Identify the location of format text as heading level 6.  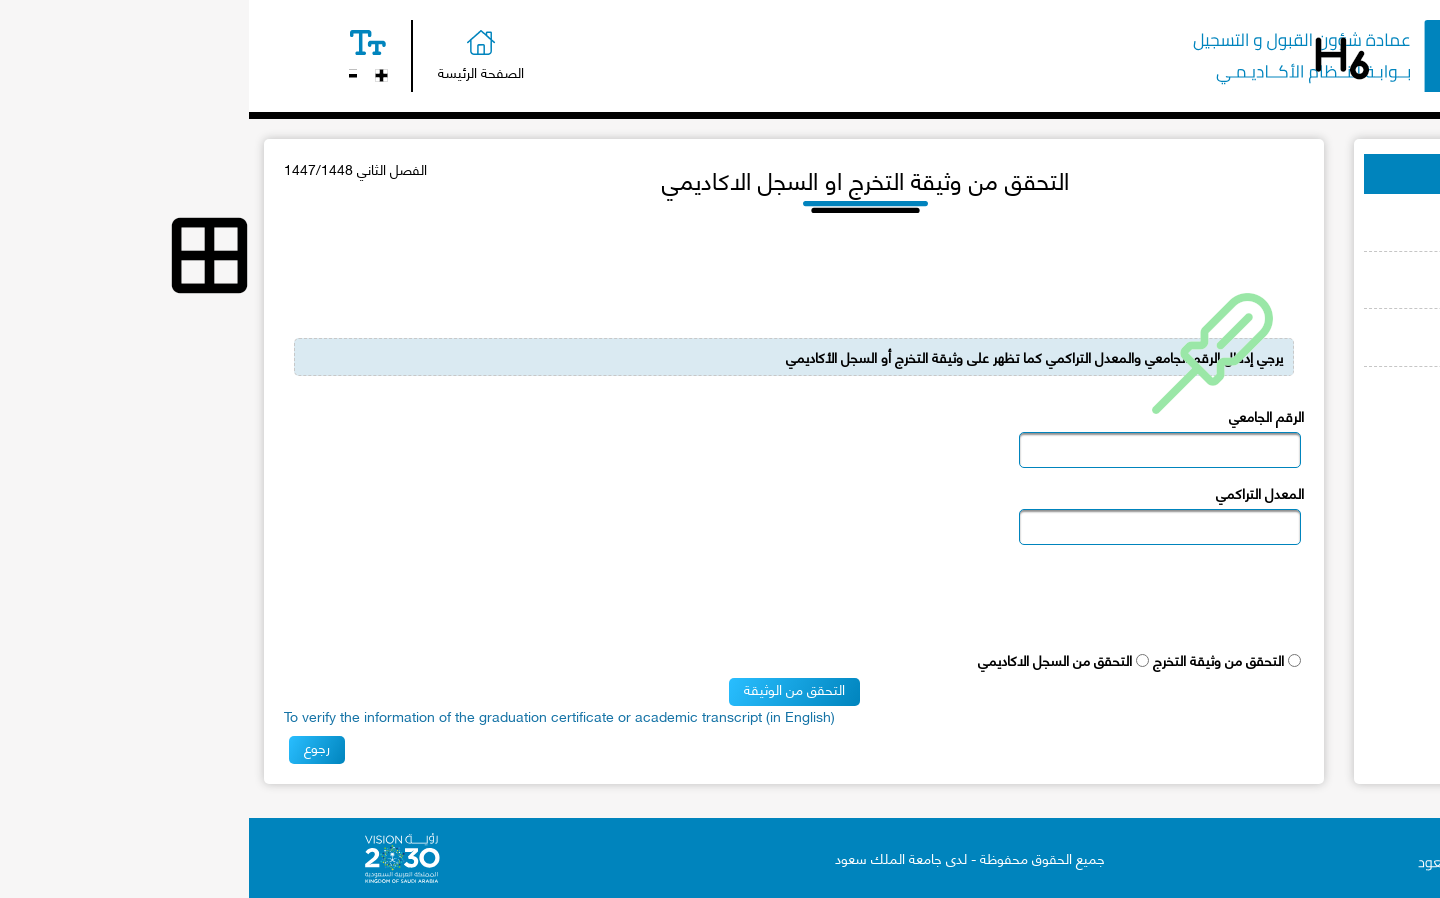
(1339, 57).